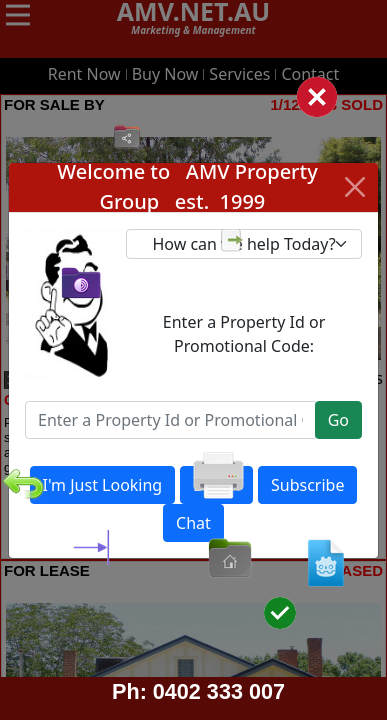 This screenshot has height=720, width=387. What do you see at coordinates (81, 284) in the screenshot?
I see `folder containing tor browser files` at bounding box center [81, 284].